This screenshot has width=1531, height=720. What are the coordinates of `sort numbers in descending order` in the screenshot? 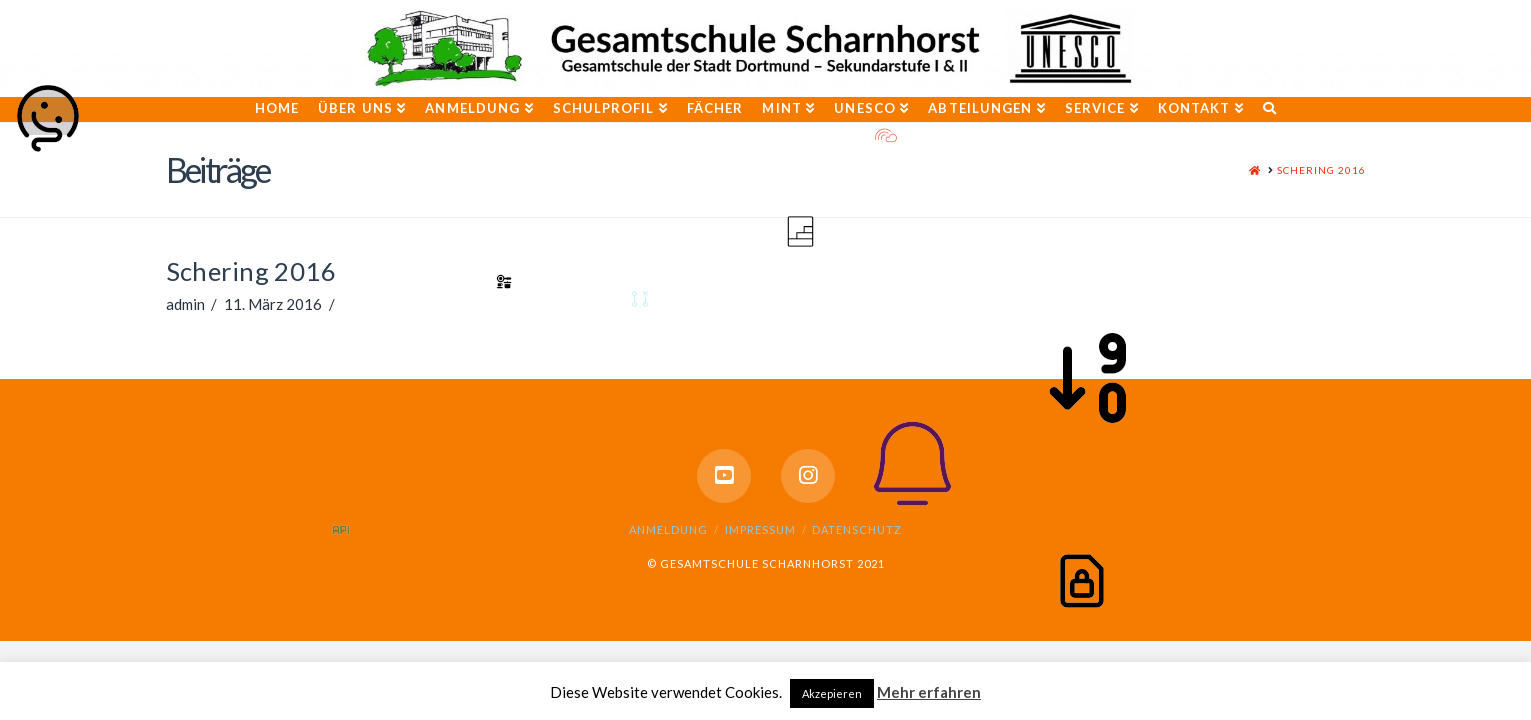 It's located at (1090, 378).